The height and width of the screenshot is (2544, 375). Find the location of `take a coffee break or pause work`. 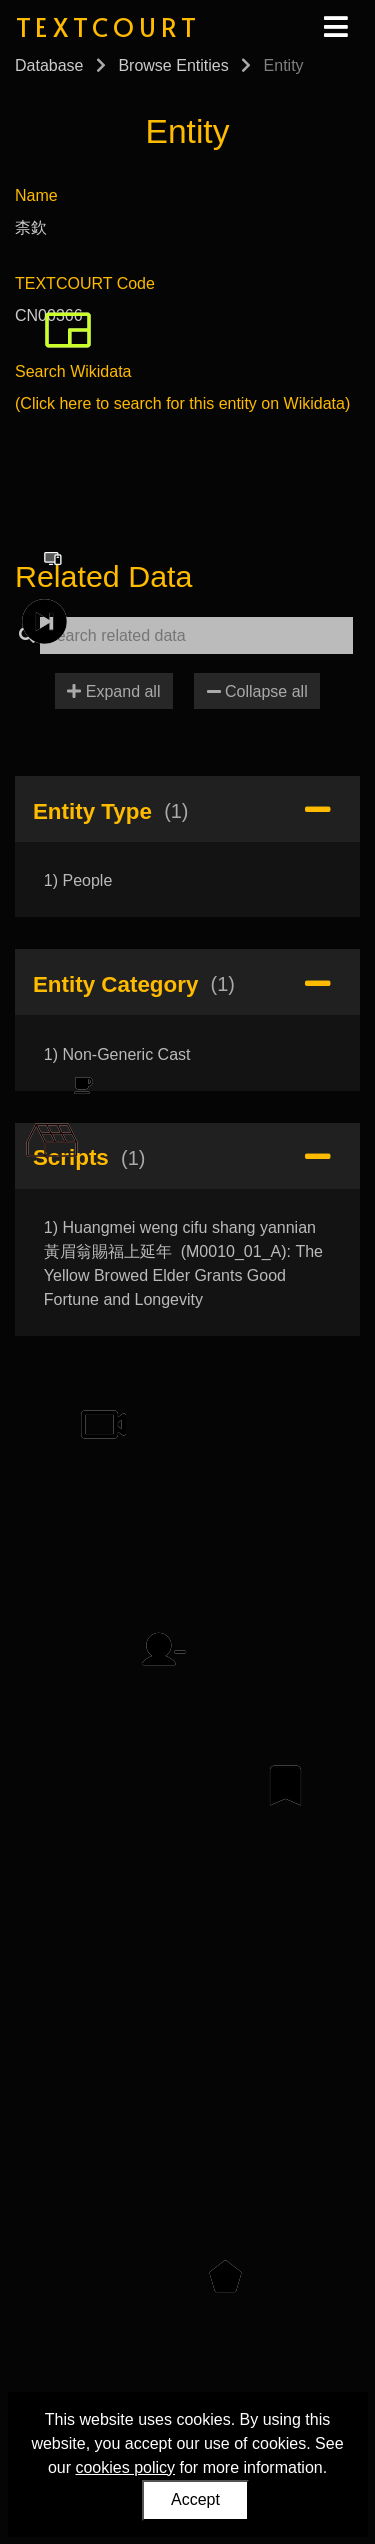

take a coffee break or pause work is located at coordinates (83, 1085).